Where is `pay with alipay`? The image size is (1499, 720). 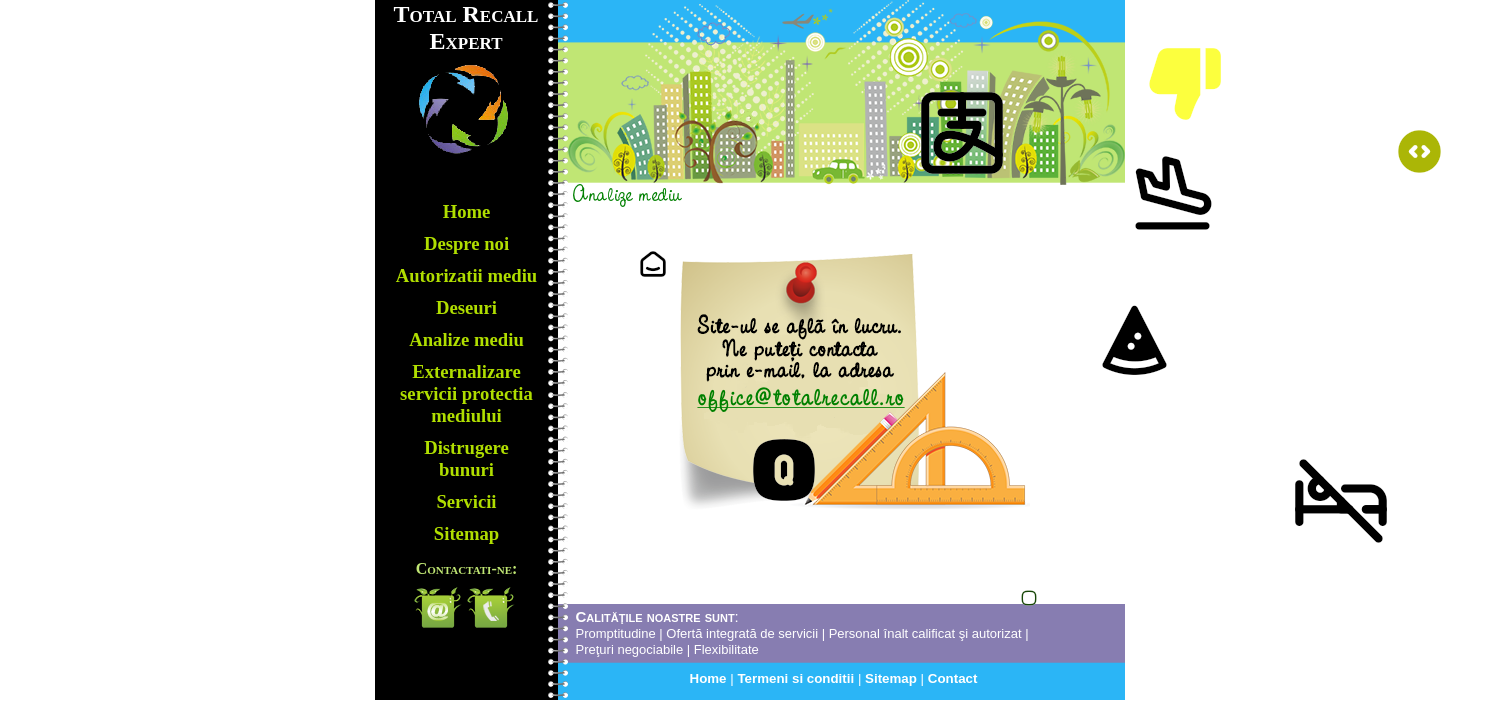
pay with alipay is located at coordinates (962, 133).